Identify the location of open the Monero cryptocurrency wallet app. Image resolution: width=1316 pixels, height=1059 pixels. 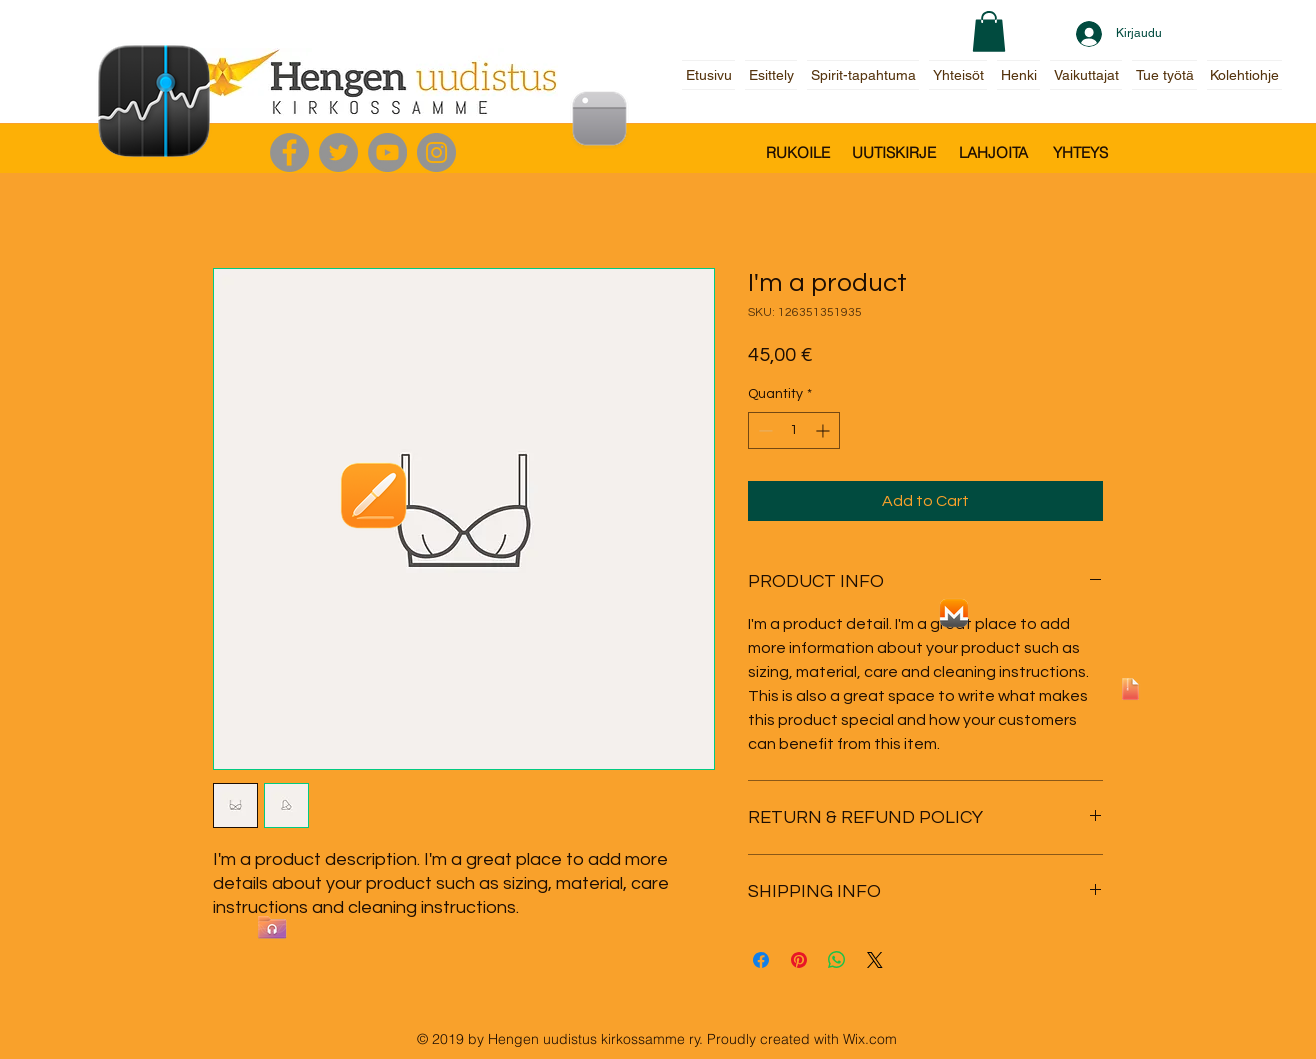
(954, 613).